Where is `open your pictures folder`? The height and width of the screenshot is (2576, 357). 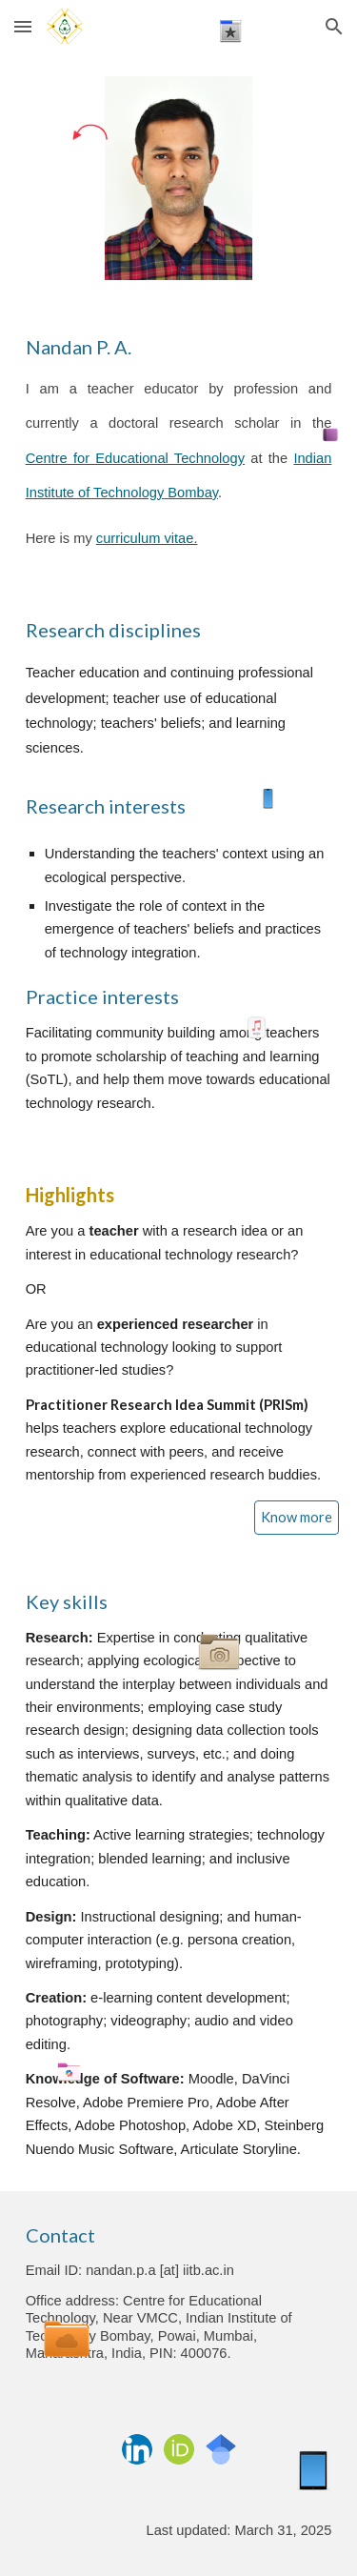
open your pictures folder is located at coordinates (219, 1654).